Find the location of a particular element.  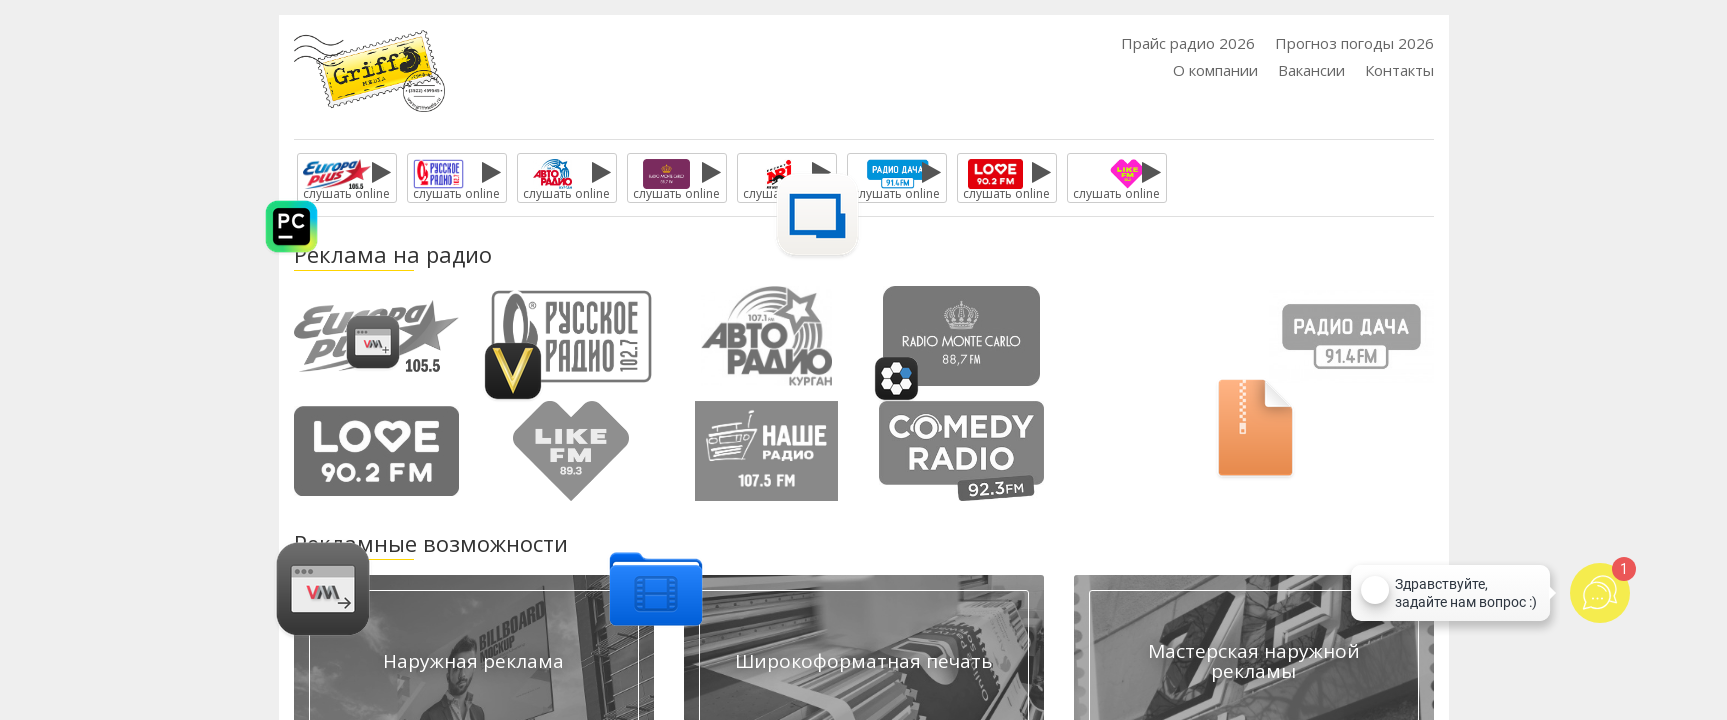

create a new virtual machine is located at coordinates (373, 342).